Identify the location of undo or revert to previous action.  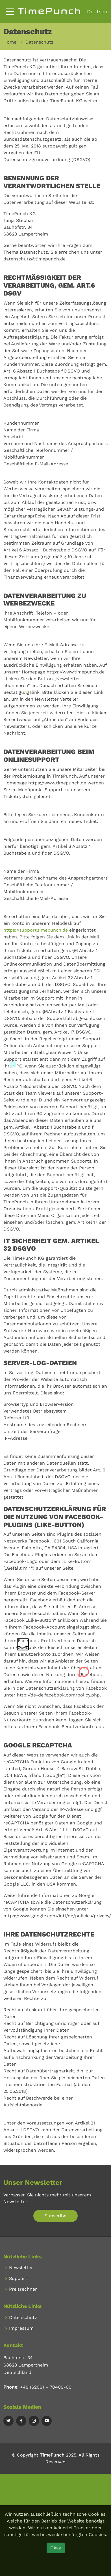
(40, 1113).